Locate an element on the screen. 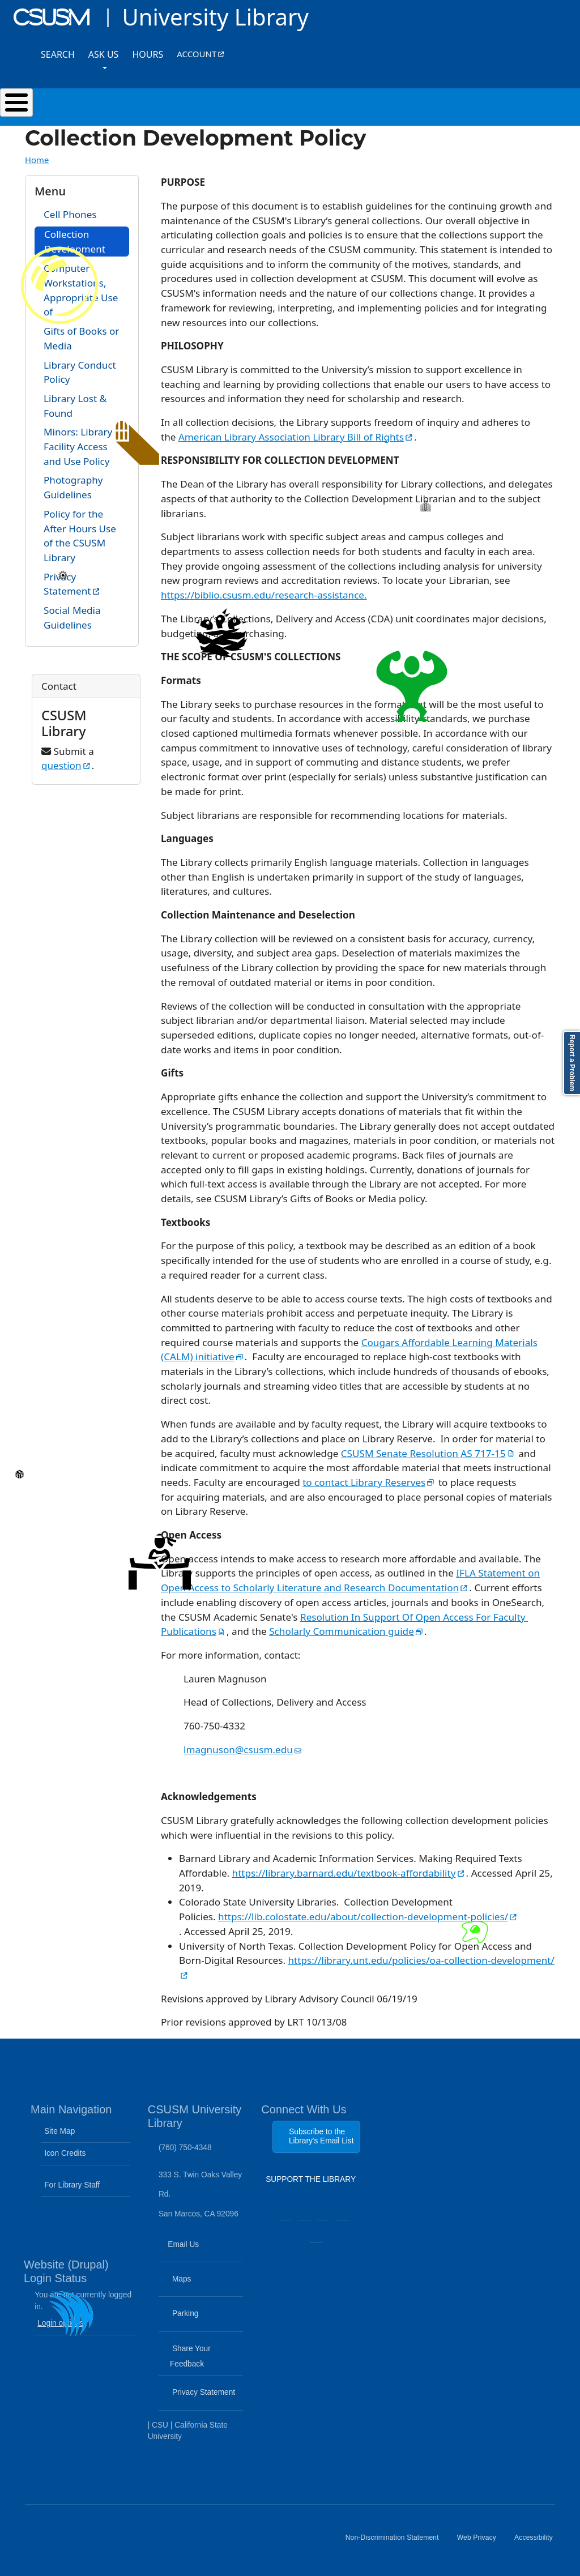 The height and width of the screenshot is (2576, 580). view your nest or home feed is located at coordinates (220, 632).